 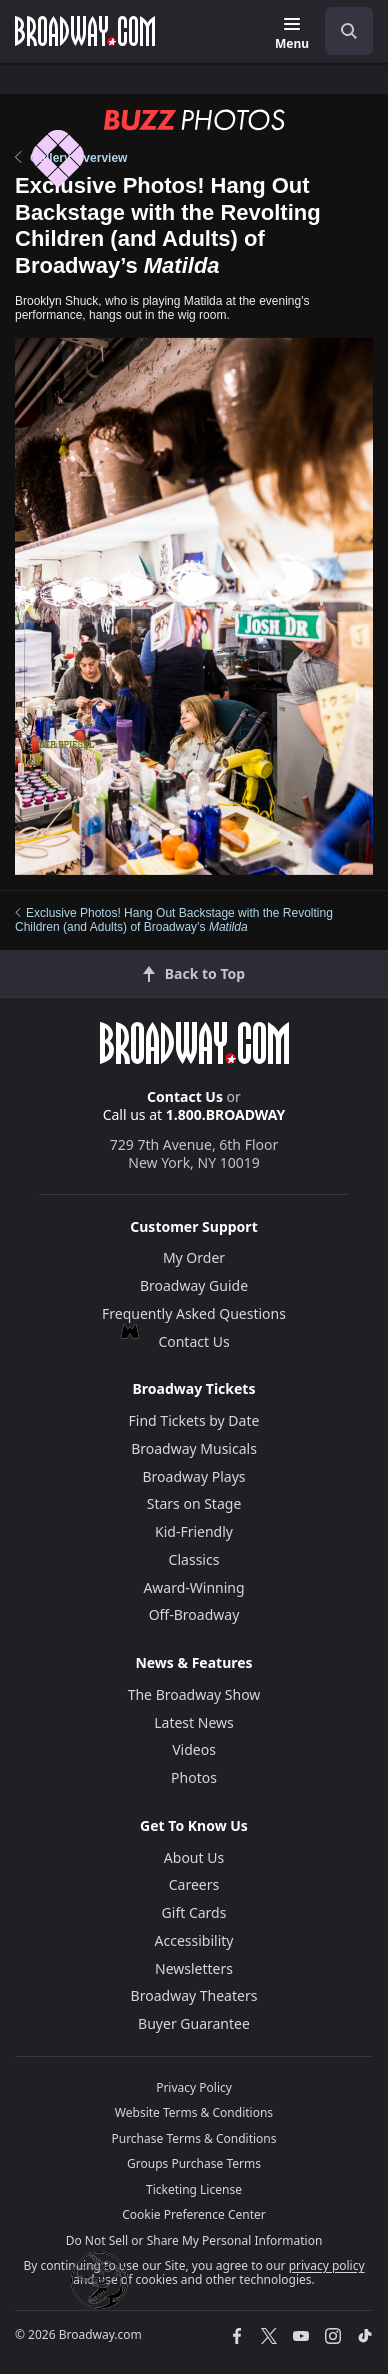 I want to click on MapTiler company logo, so click(x=58, y=159).